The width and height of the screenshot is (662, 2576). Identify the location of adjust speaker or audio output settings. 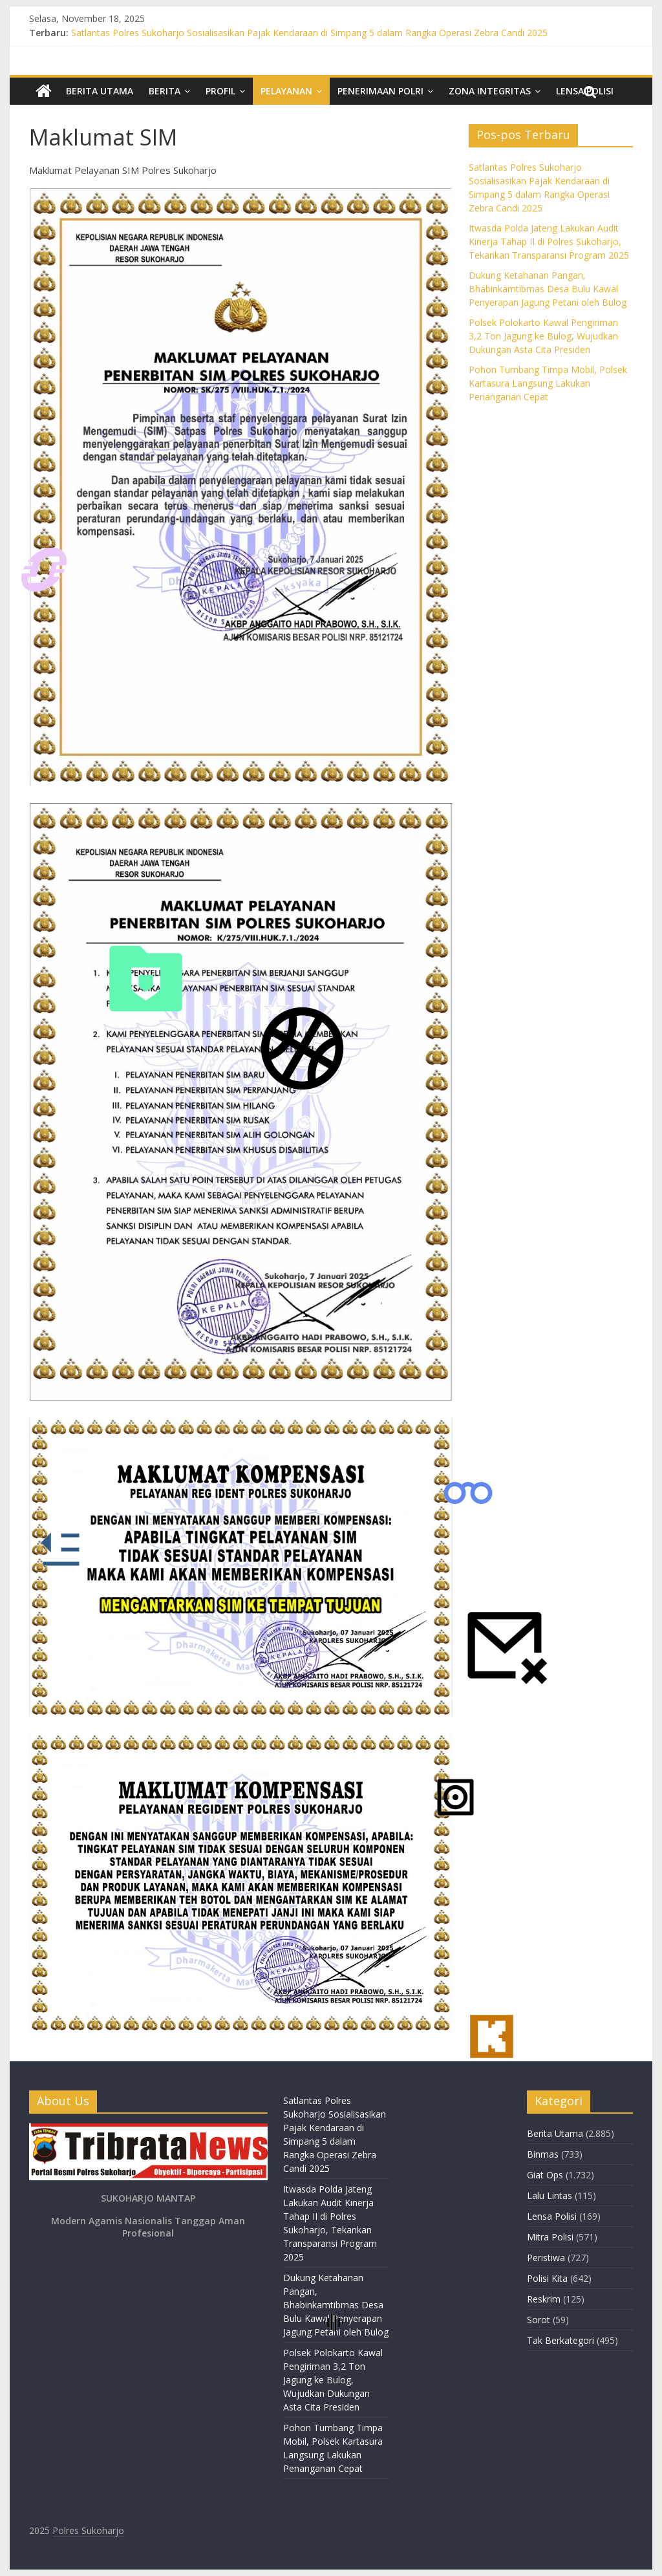
(455, 1797).